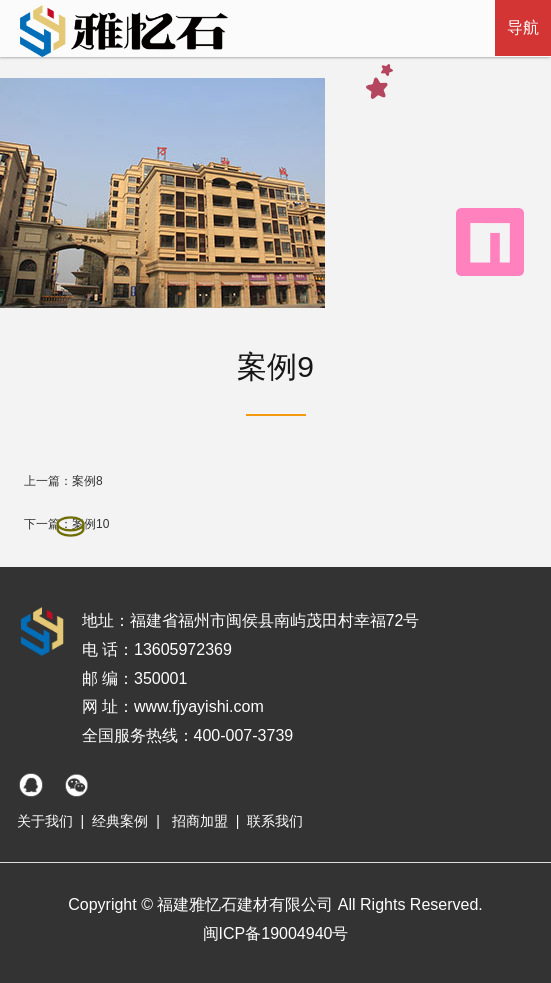 The width and height of the screenshot is (551, 983). Describe the element at coordinates (70, 526) in the screenshot. I see `view your coin balance or currency` at that location.